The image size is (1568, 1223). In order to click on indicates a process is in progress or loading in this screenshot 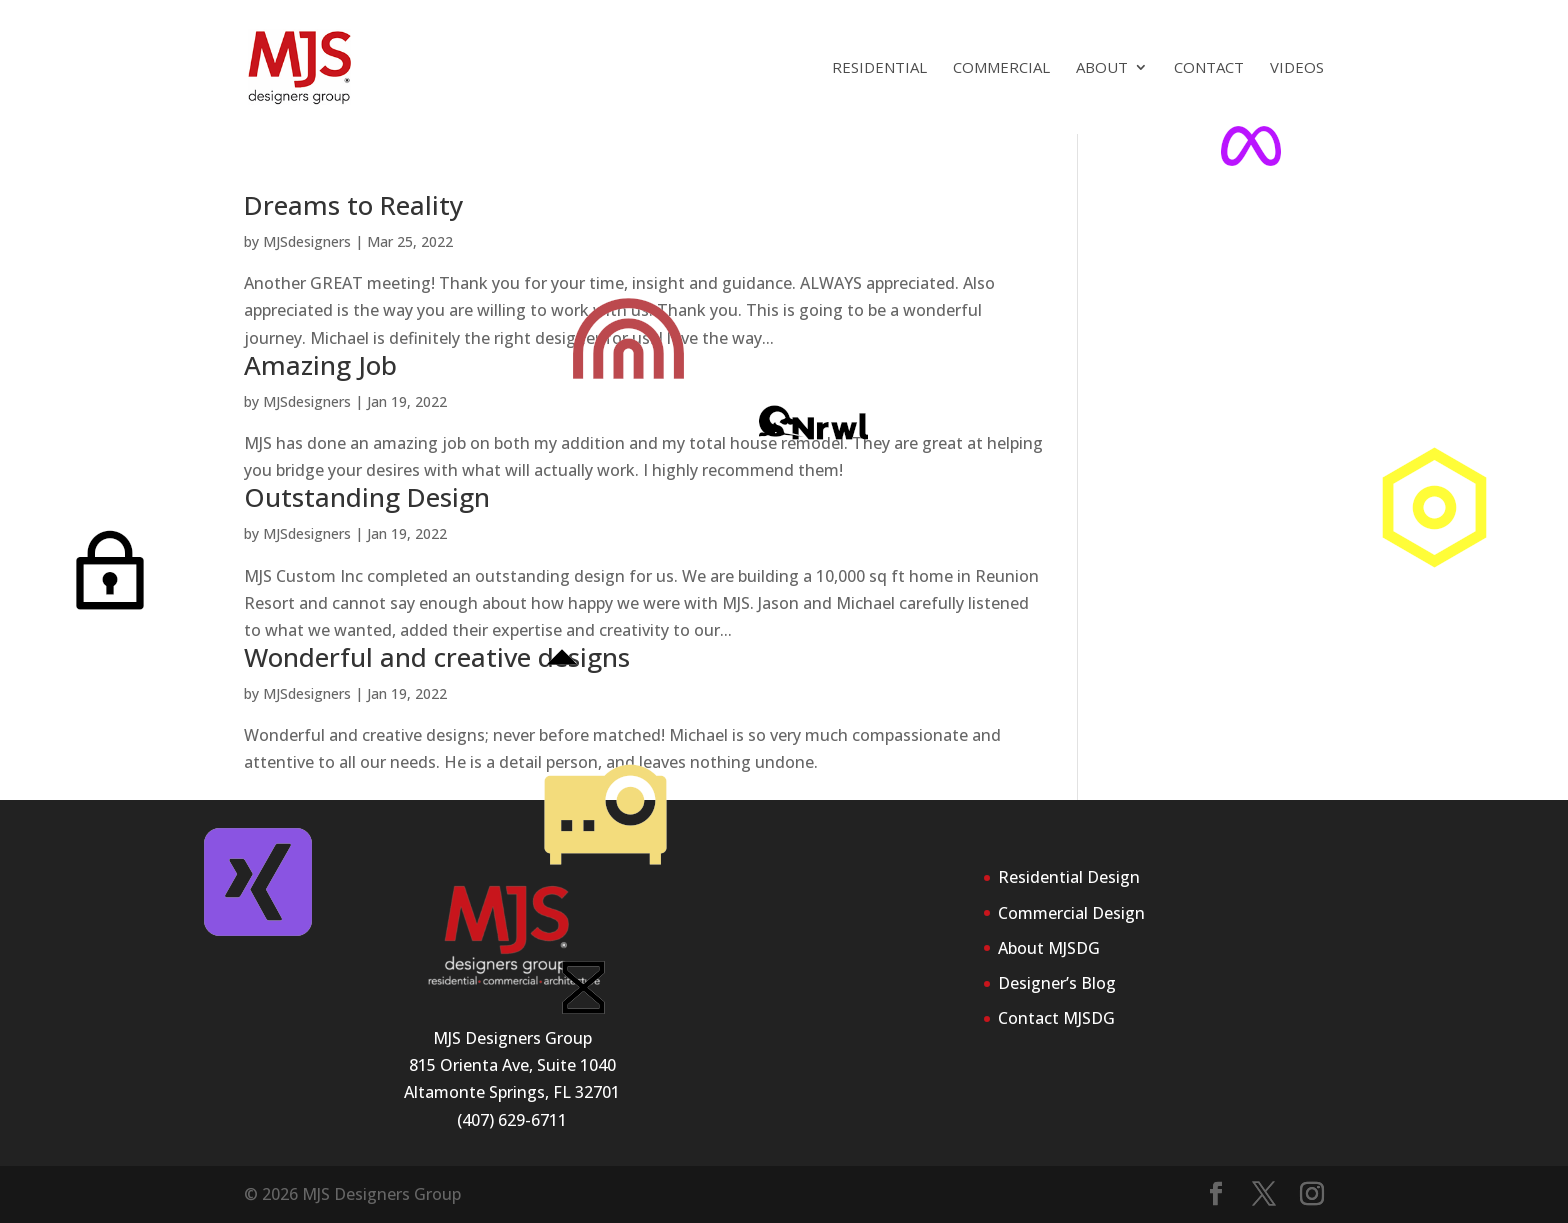, I will do `click(583, 987)`.